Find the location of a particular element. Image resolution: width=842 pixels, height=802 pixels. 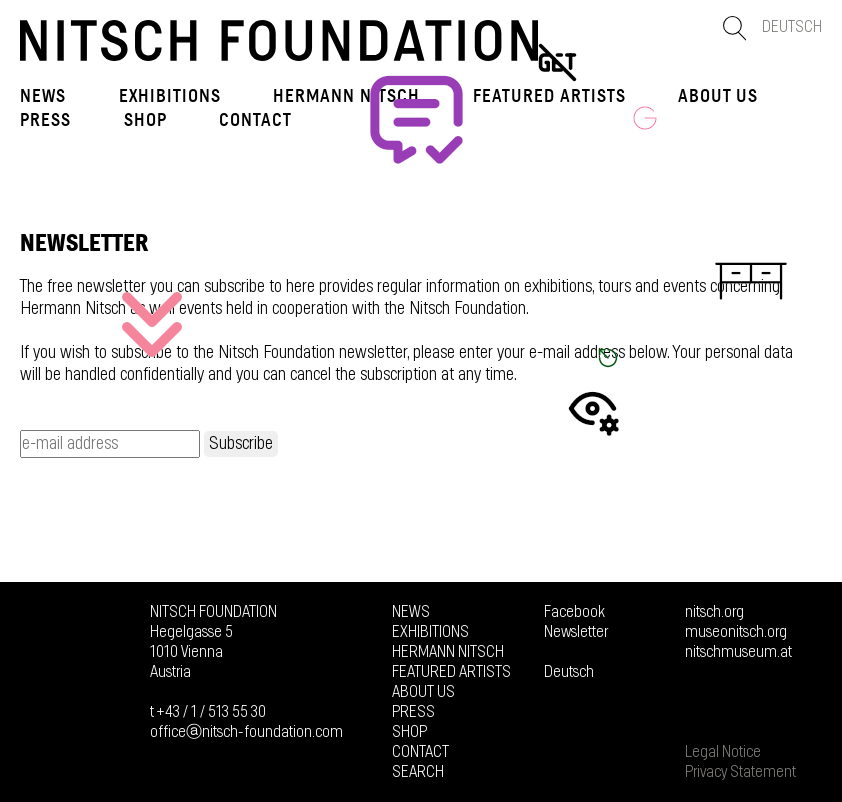

sign in with Google is located at coordinates (645, 118).